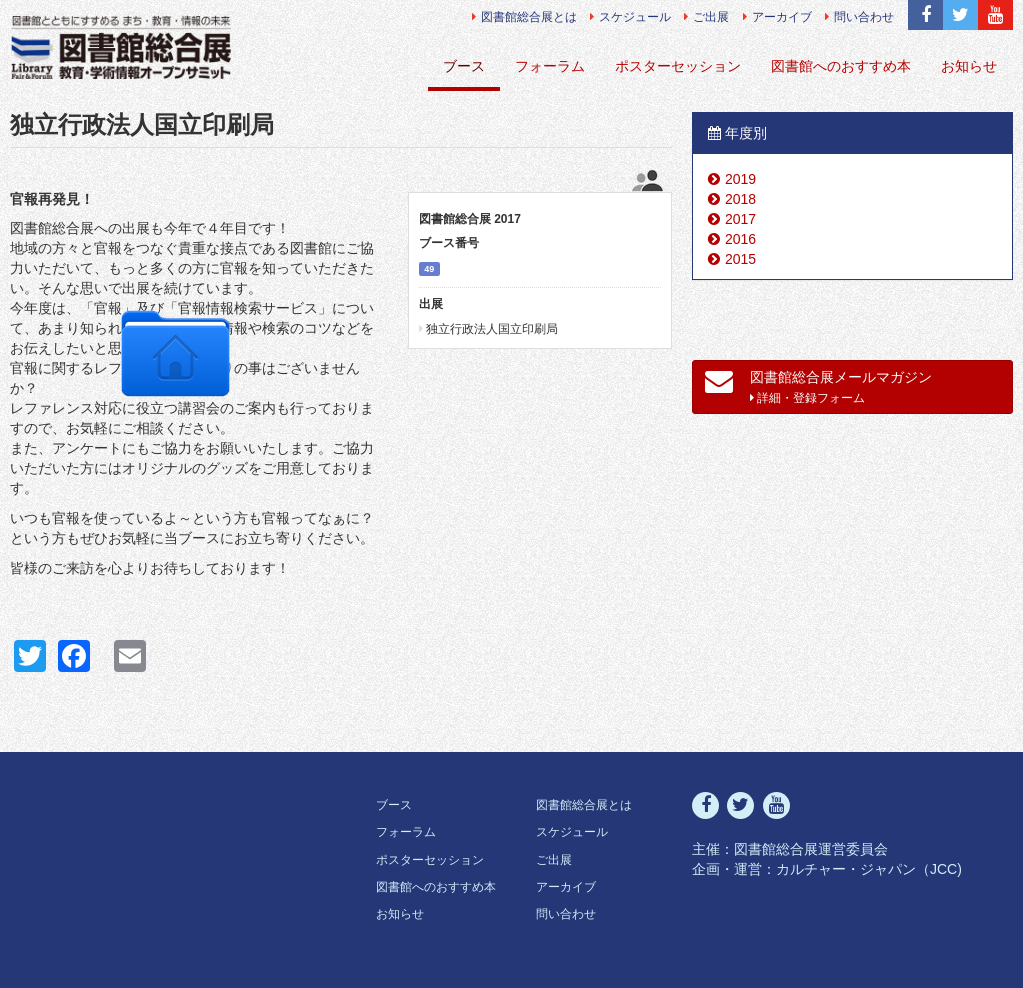  Describe the element at coordinates (647, 177) in the screenshot. I see `view group or shared folder` at that location.